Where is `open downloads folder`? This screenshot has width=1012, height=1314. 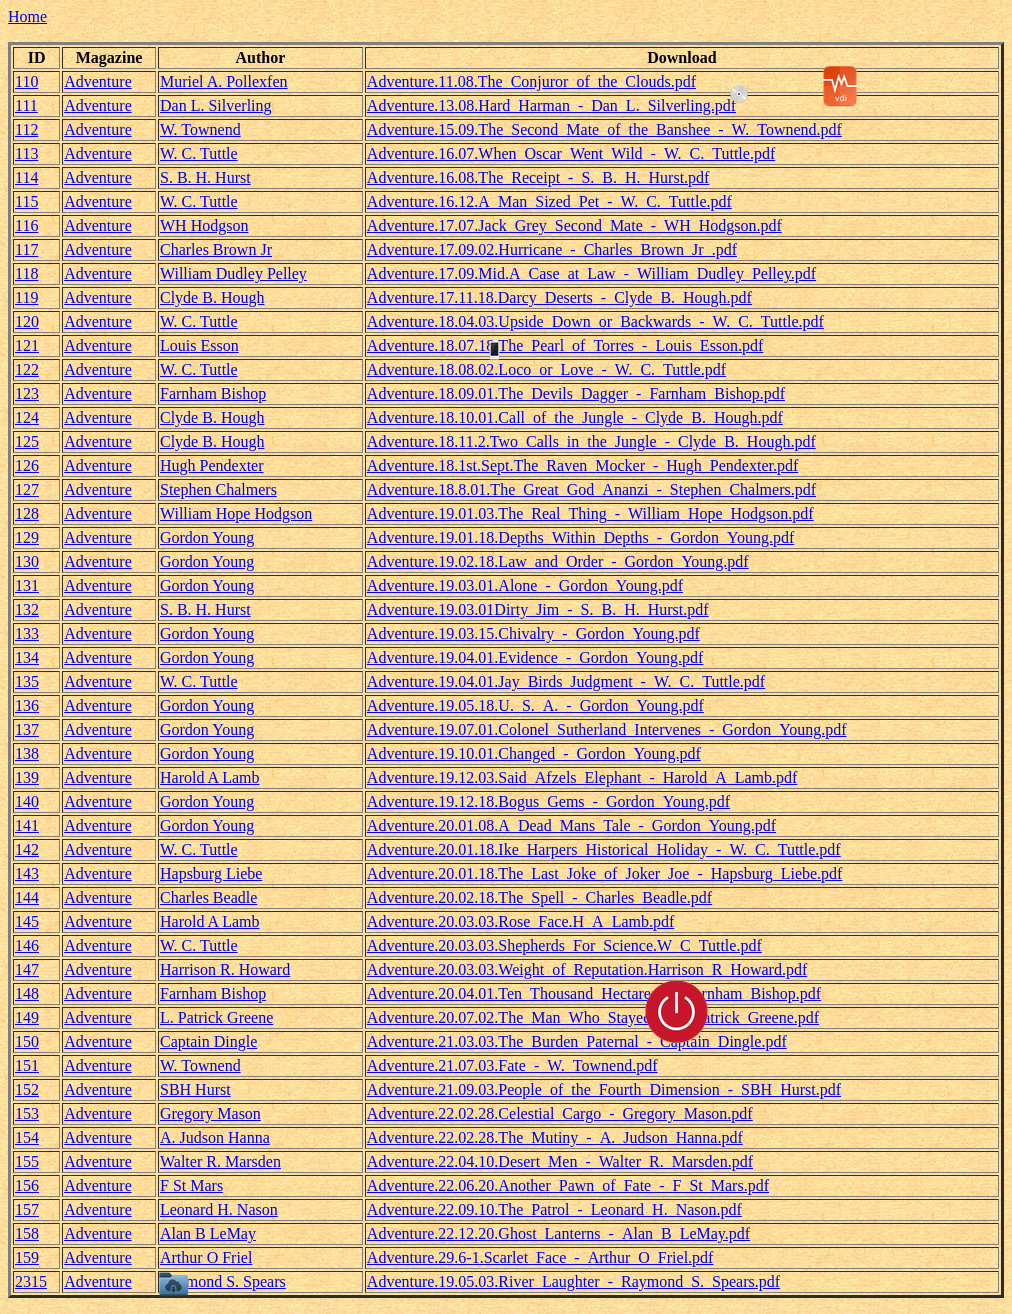 open downloads folder is located at coordinates (173, 1284).